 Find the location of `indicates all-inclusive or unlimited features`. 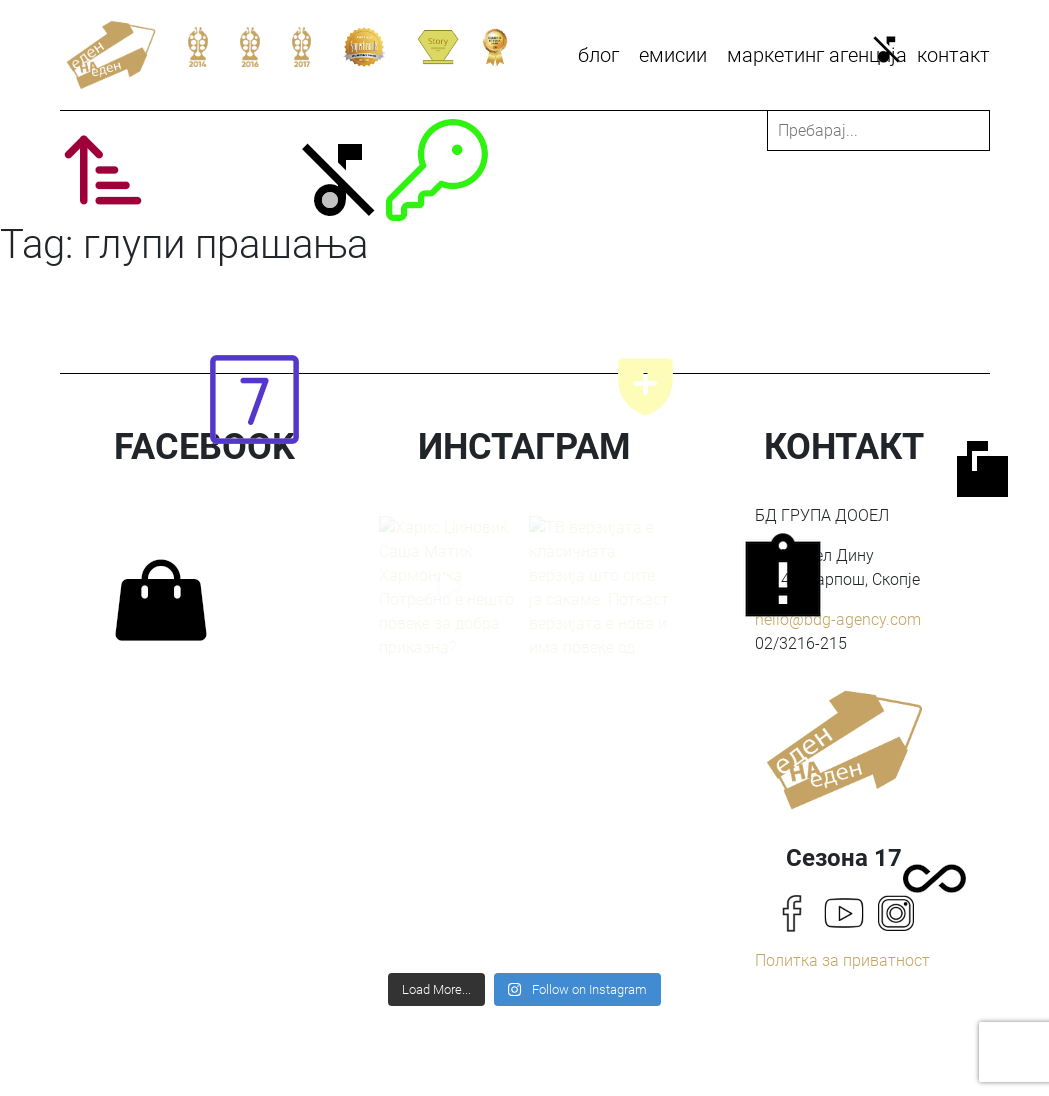

indicates all-inclusive or unlimited features is located at coordinates (934, 878).